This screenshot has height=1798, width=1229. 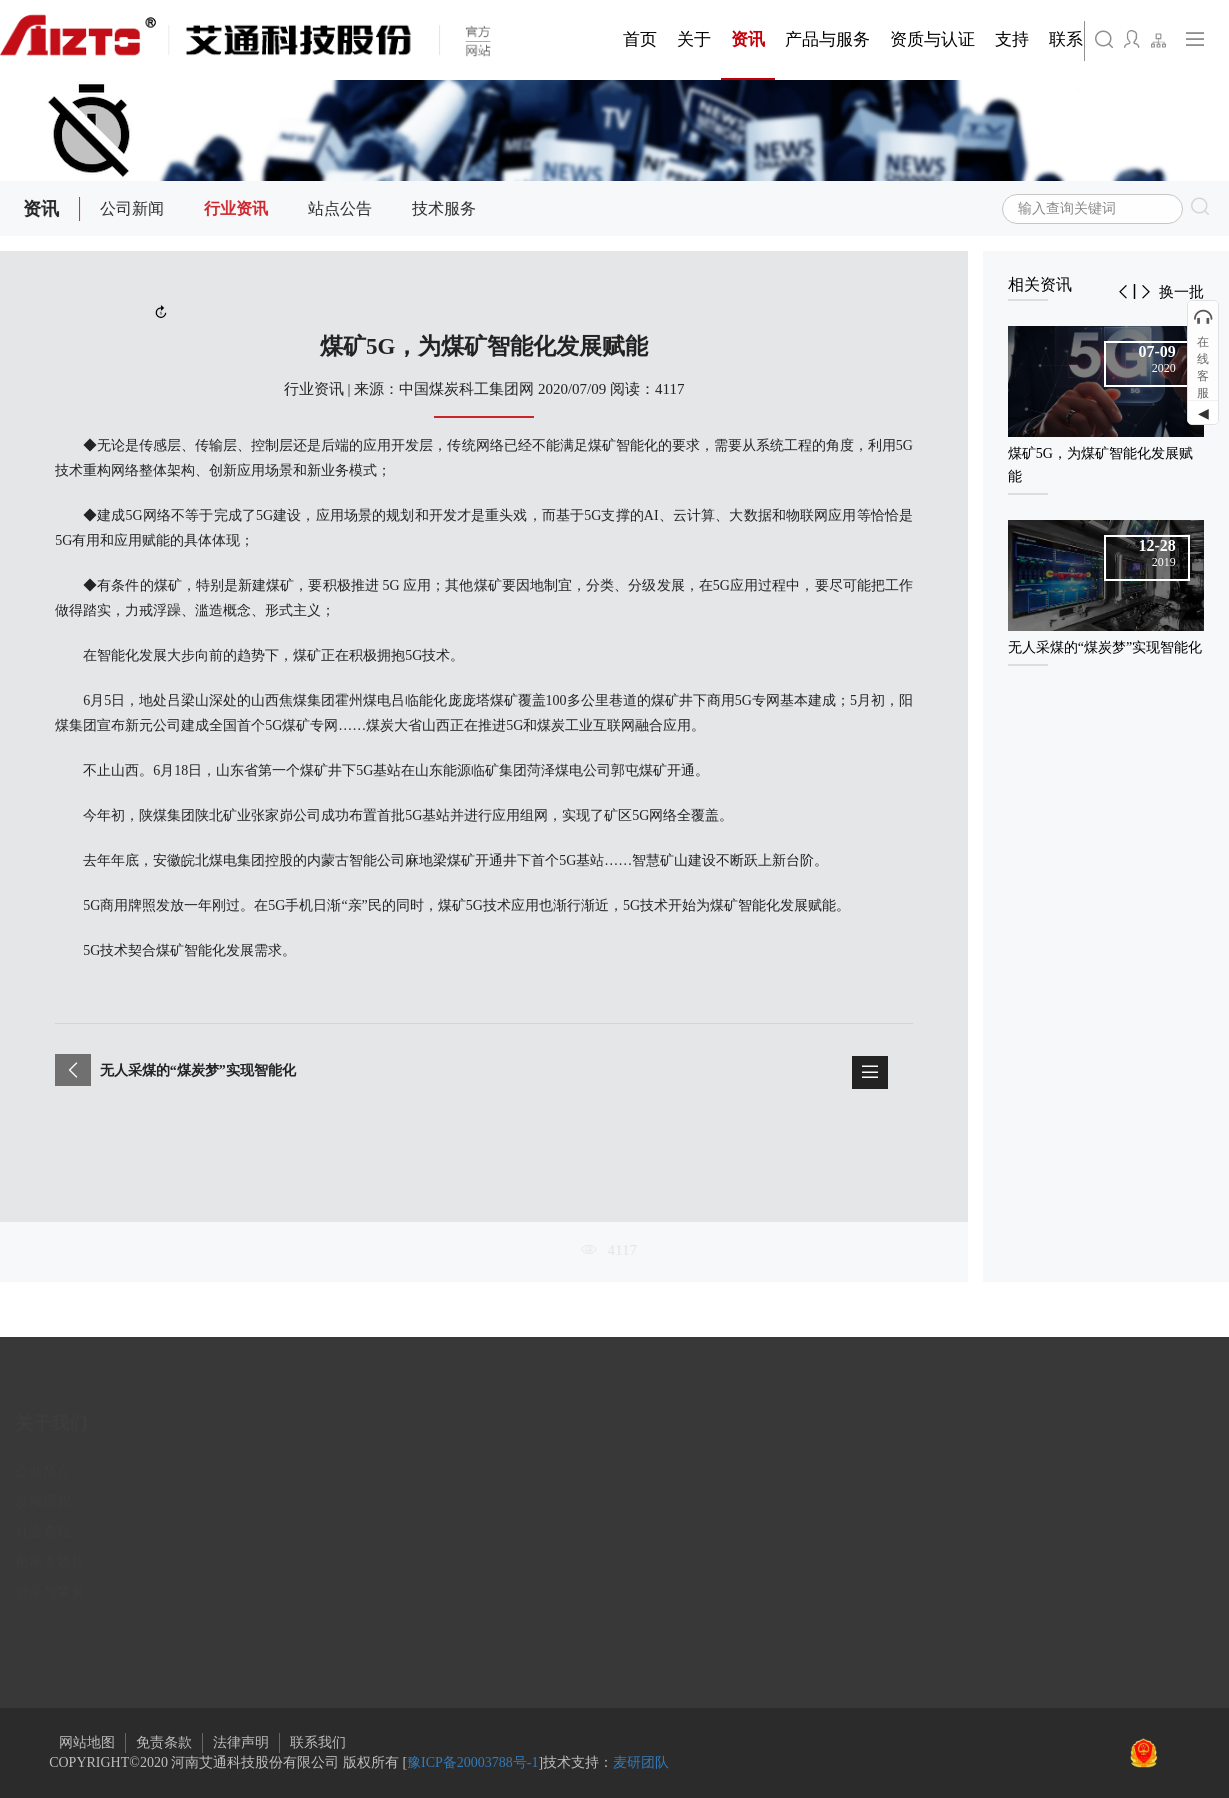 I want to click on timer is disabled or inactive, so click(x=91, y=130).